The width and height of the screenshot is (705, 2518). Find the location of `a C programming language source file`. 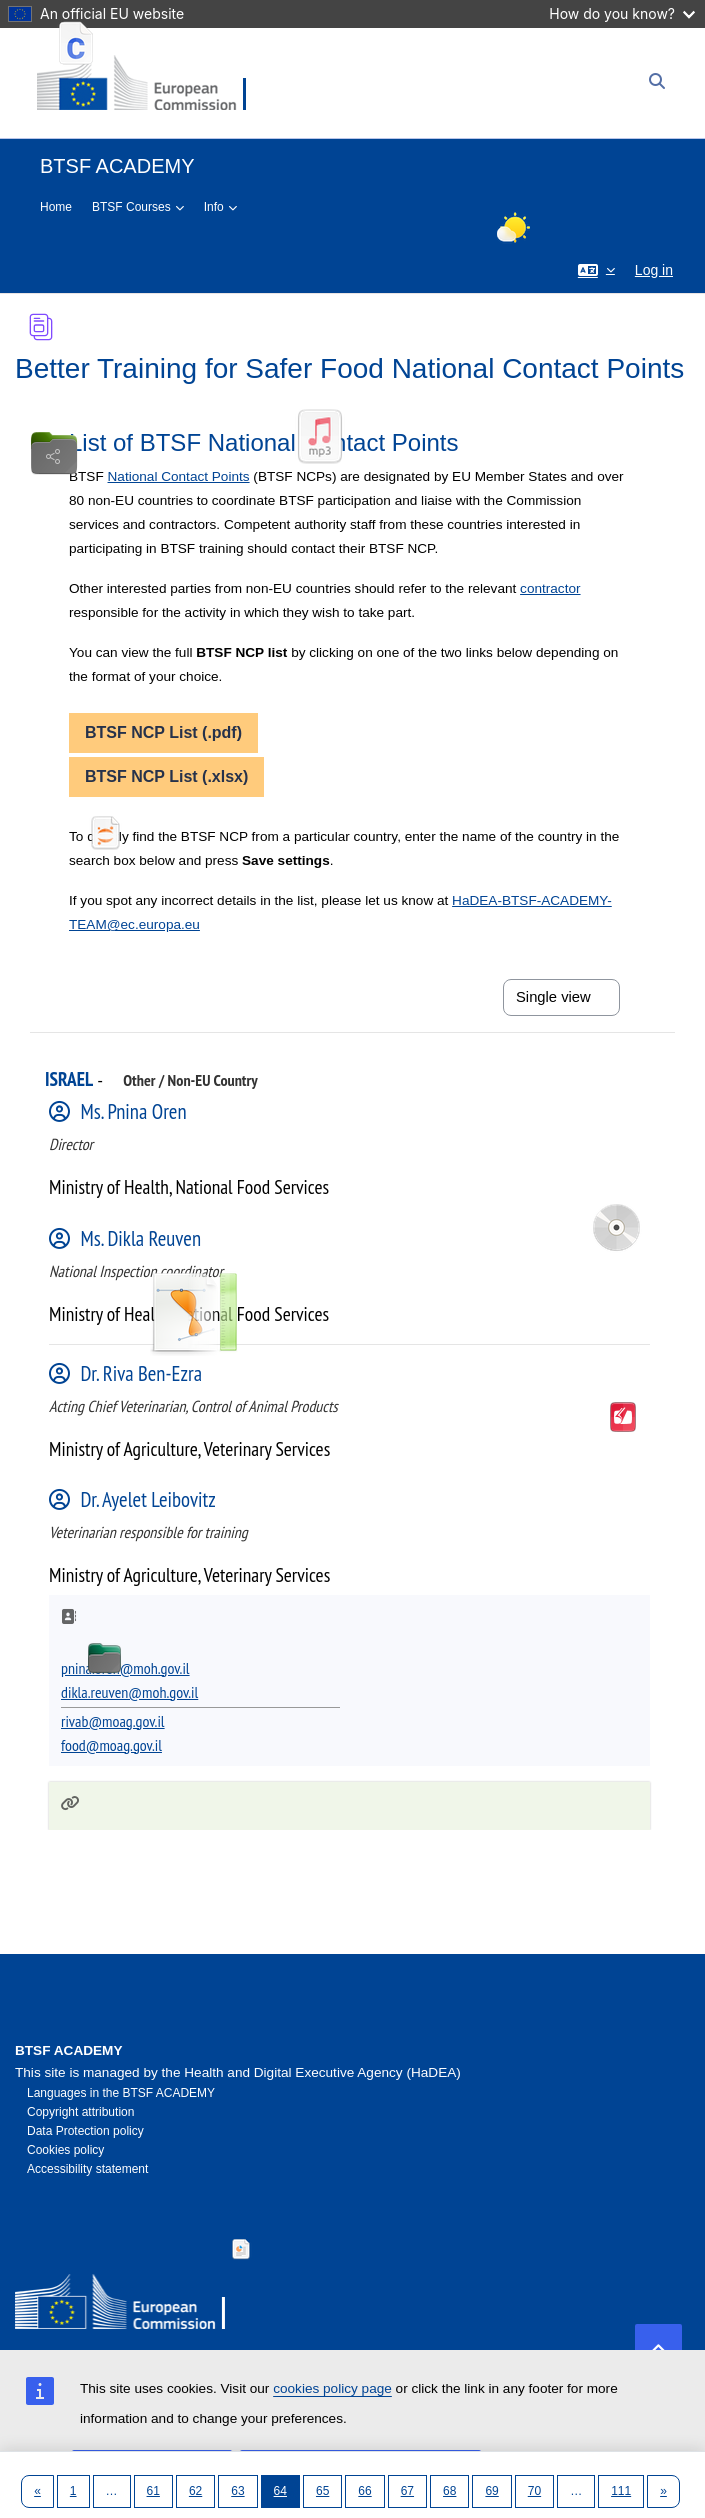

a C programming language source file is located at coordinates (76, 43).